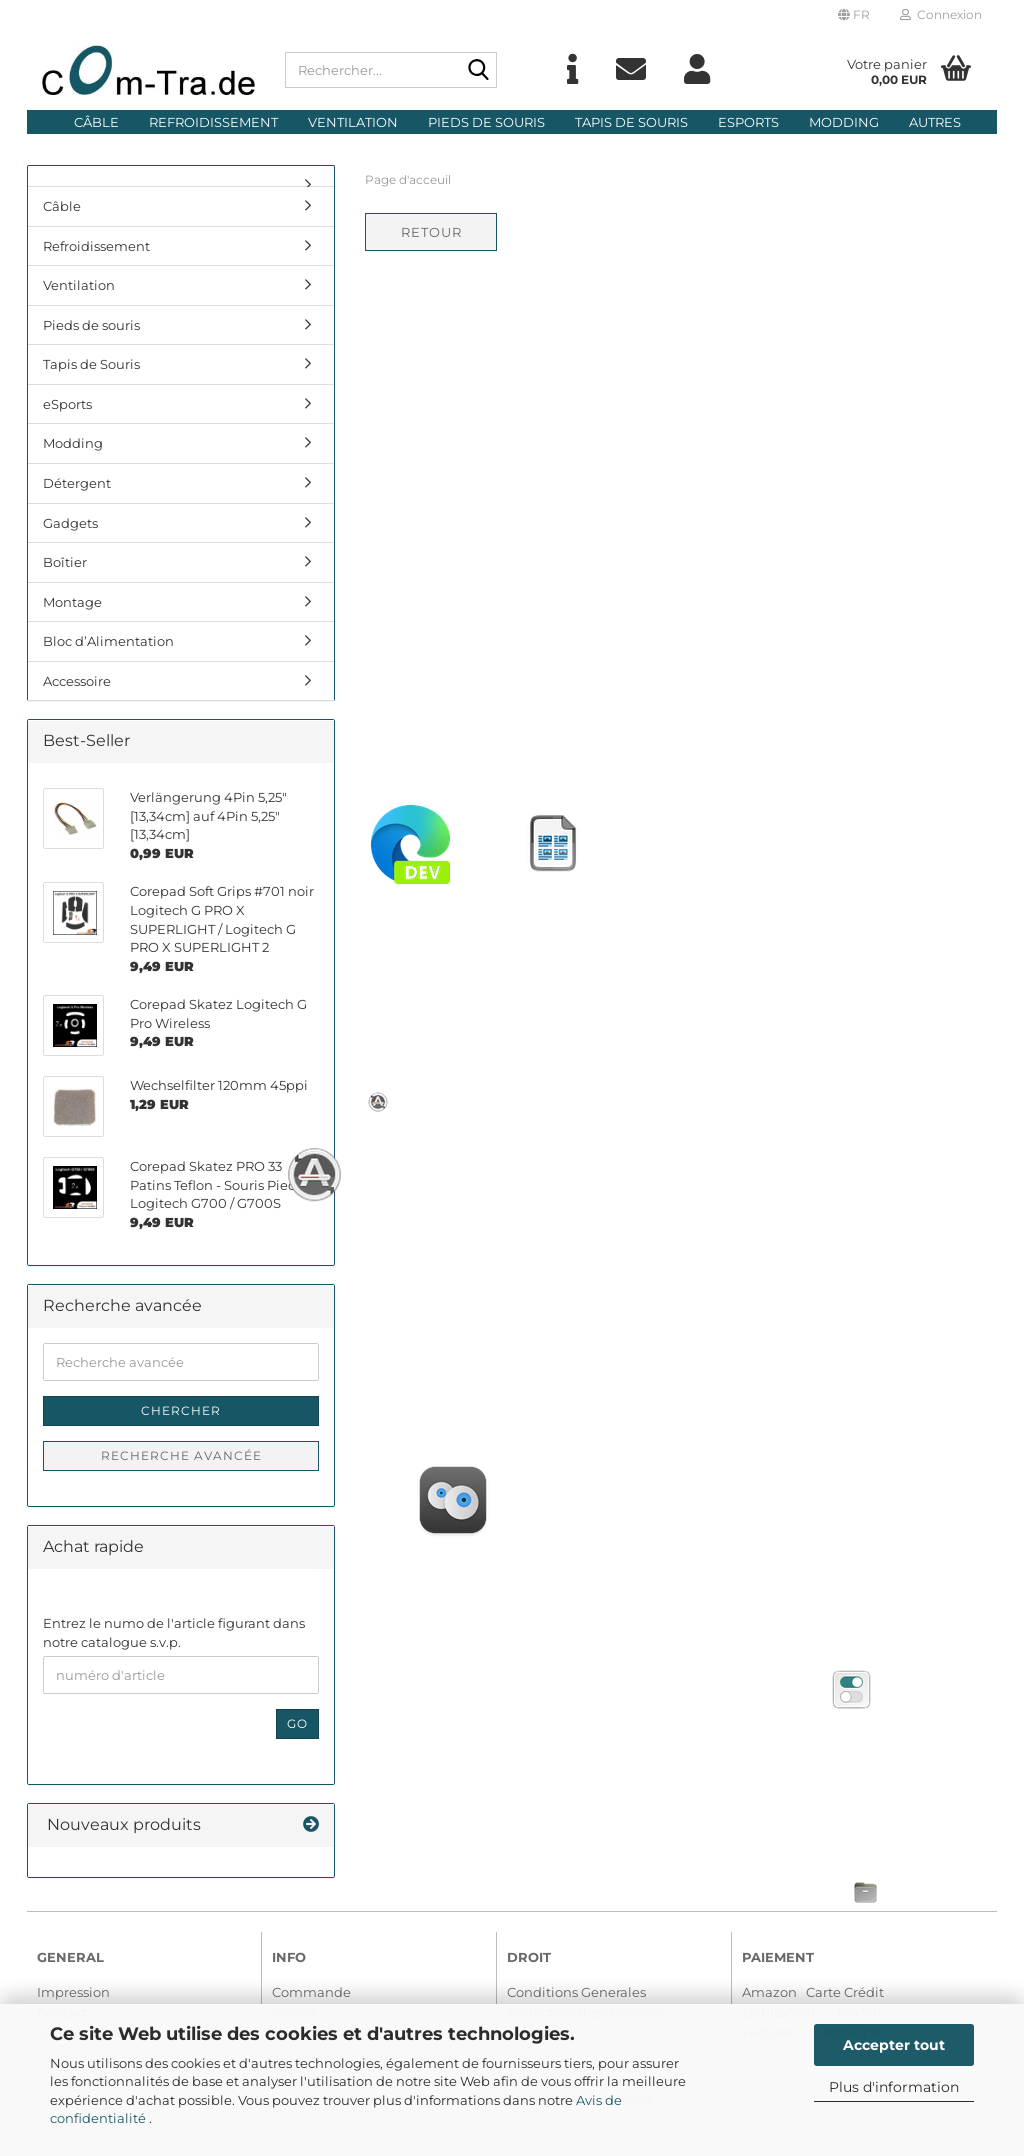 The image size is (1024, 2156). Describe the element at coordinates (410, 844) in the screenshot. I see `open microsoft edge developer browser` at that location.